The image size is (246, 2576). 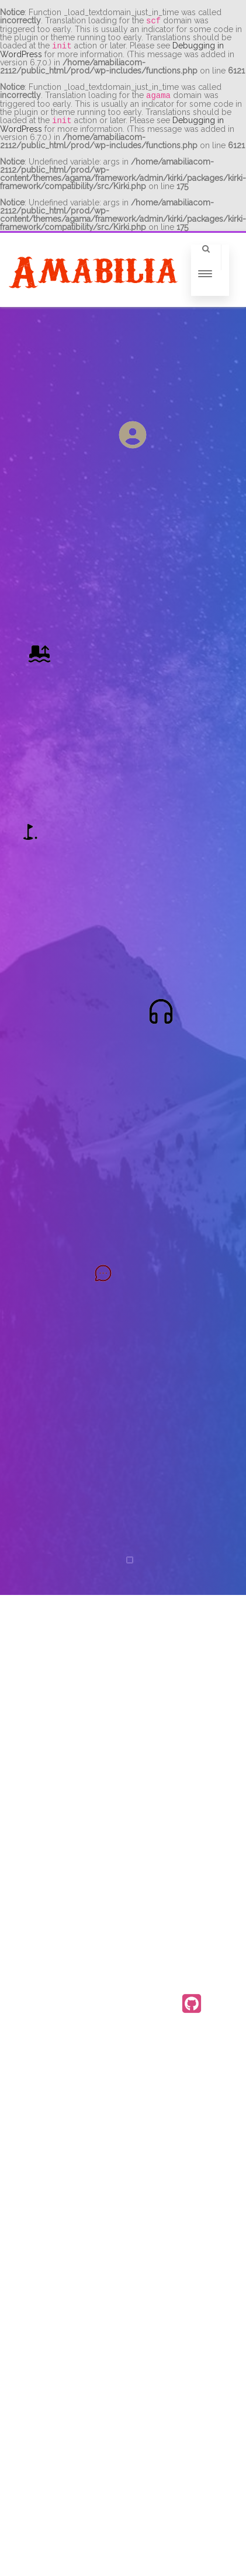 I want to click on view nearby golf courses, so click(x=30, y=832).